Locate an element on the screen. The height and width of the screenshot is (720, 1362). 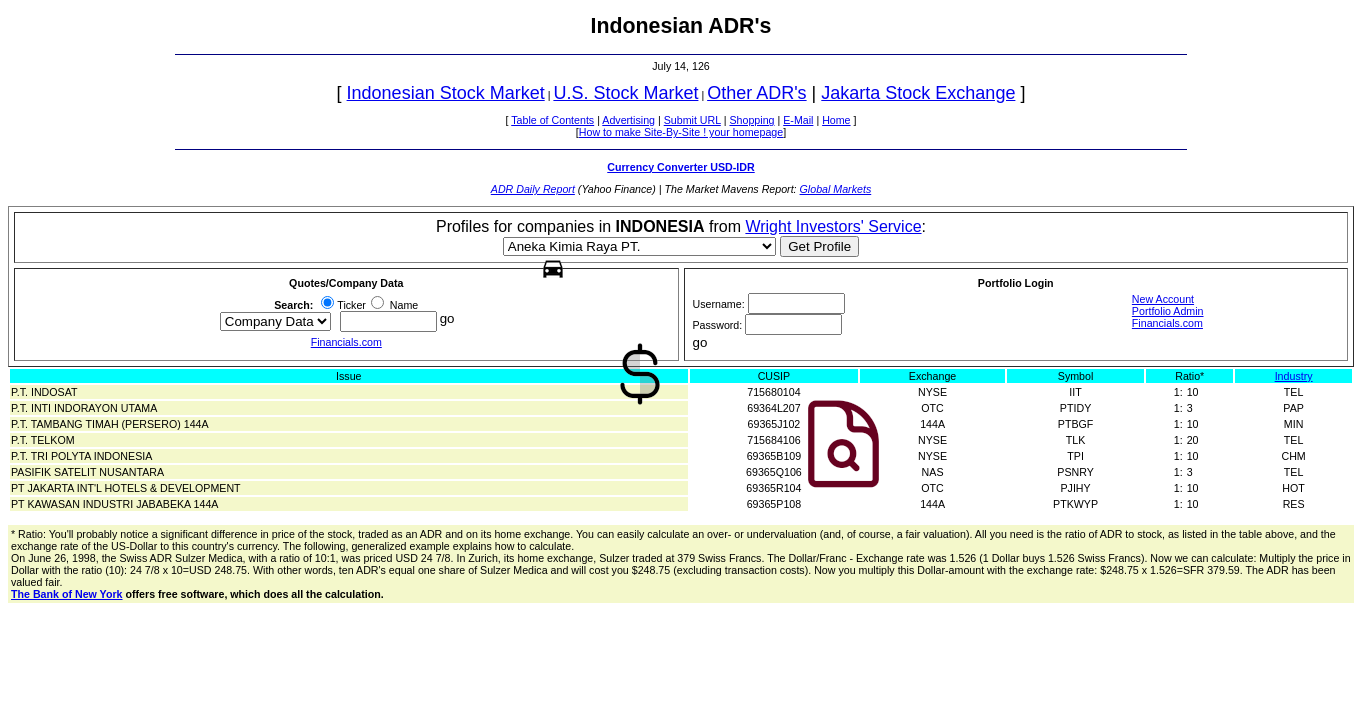
view pricing or payment options is located at coordinates (640, 374).